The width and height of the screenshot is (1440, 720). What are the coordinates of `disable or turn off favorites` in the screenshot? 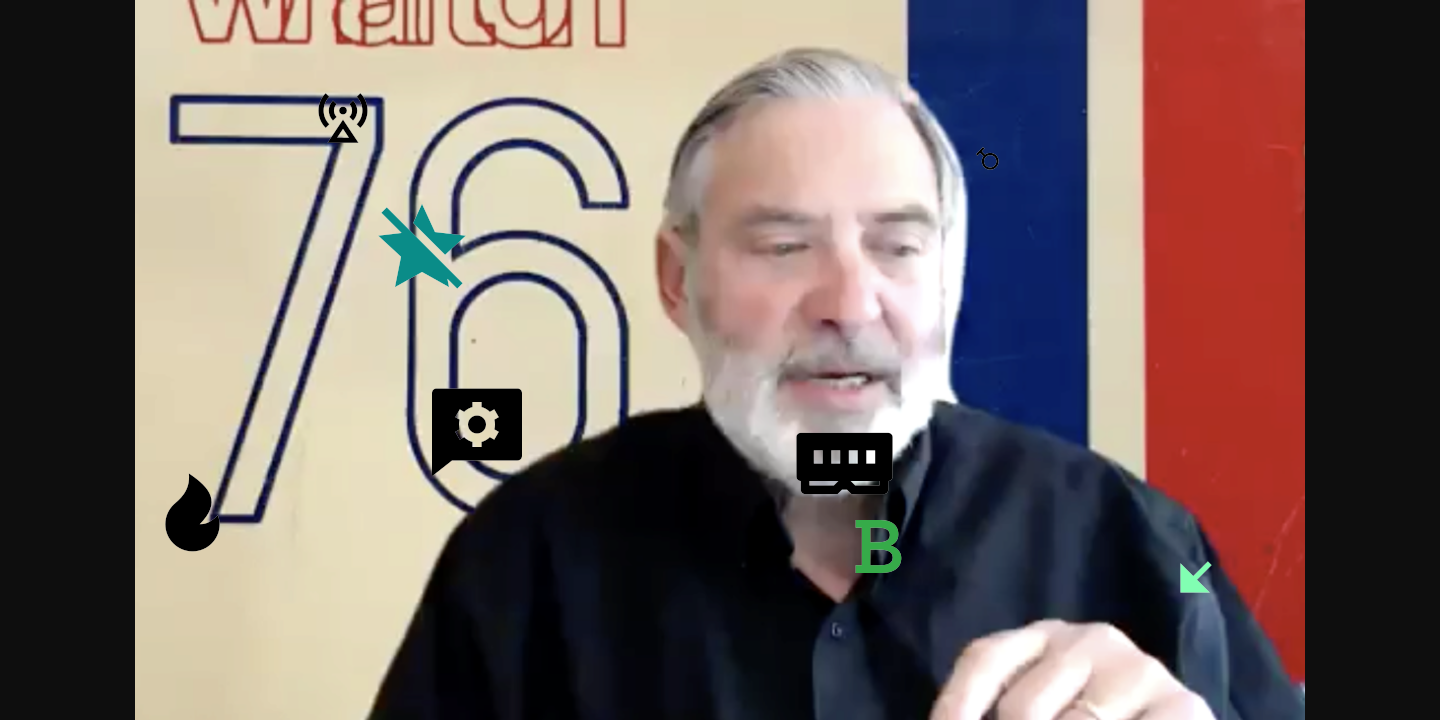 It's located at (422, 248).